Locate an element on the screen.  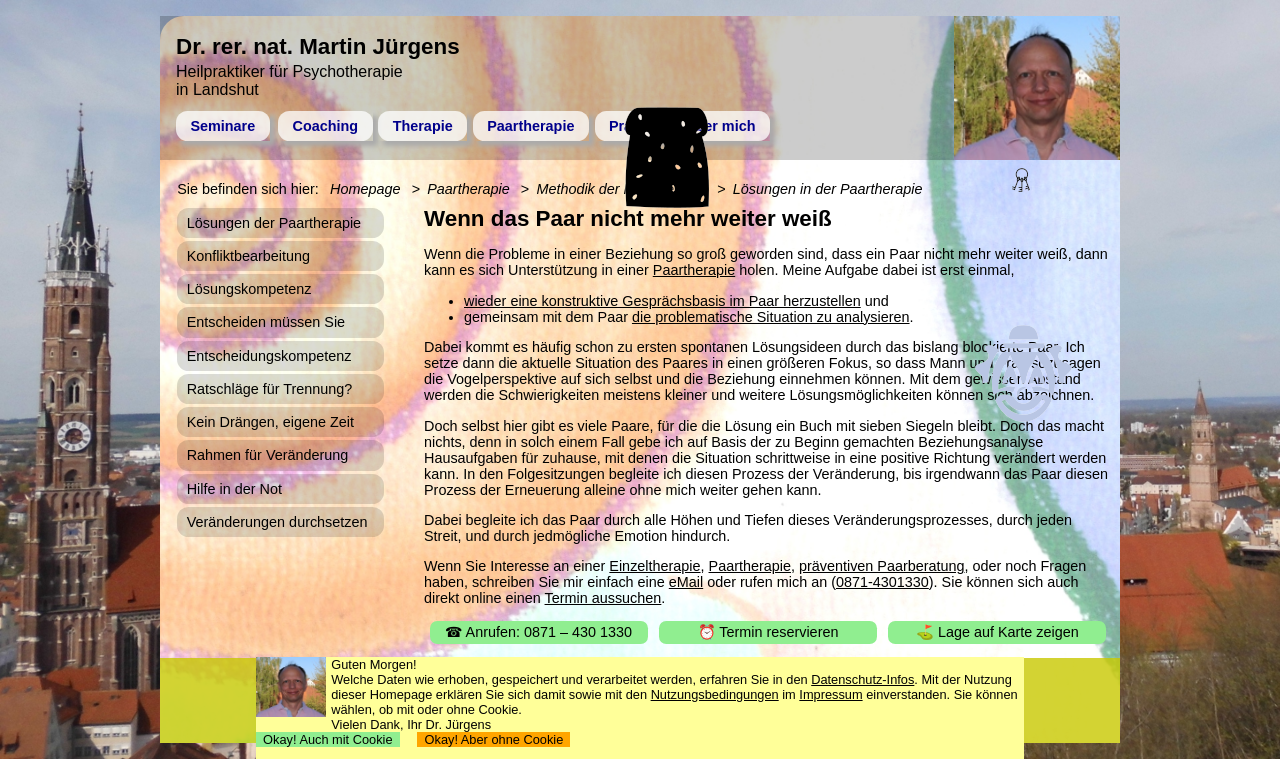
select clown or jester character is located at coordinates (1023, 373).